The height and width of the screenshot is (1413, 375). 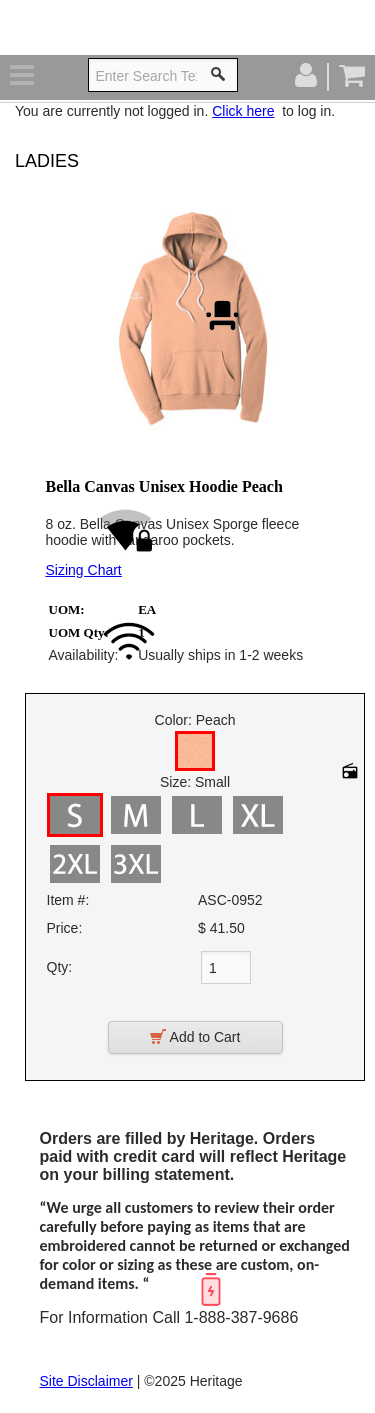 What do you see at coordinates (350, 771) in the screenshot?
I see `open radio or audio streaming` at bounding box center [350, 771].